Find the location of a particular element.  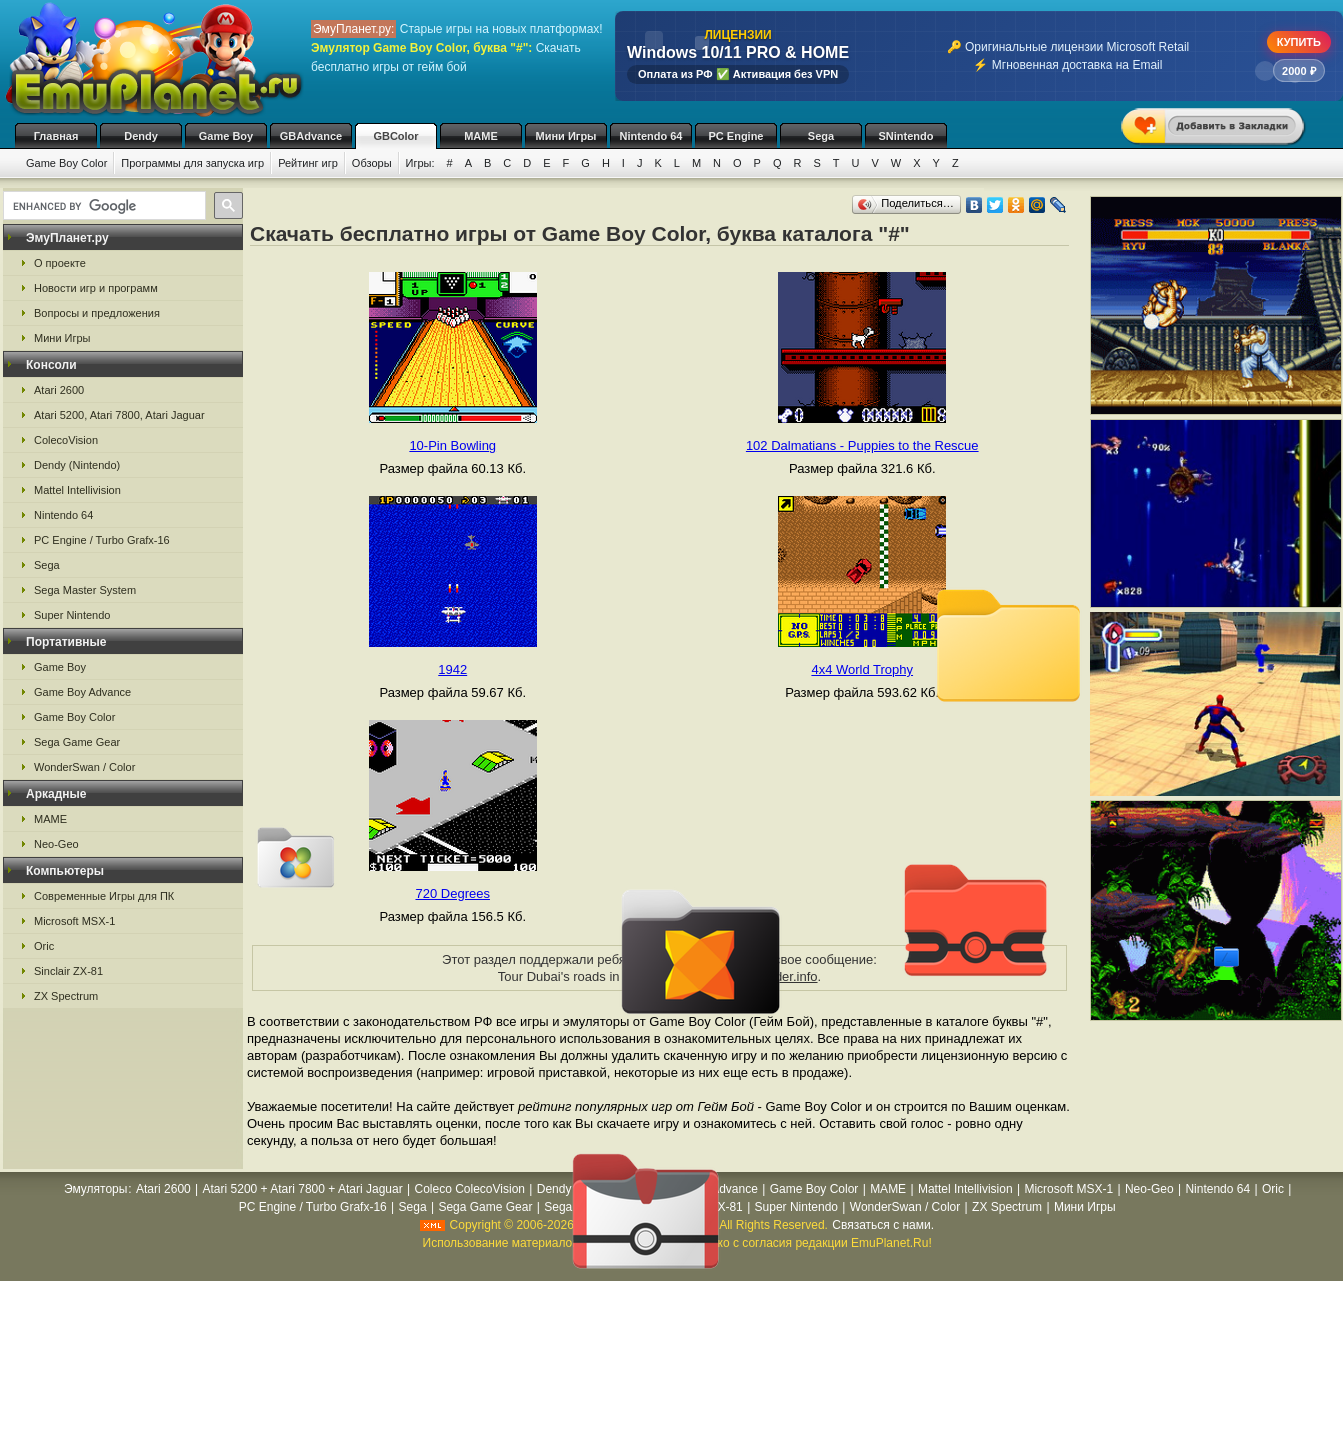

folder containing haxe project files is located at coordinates (700, 956).